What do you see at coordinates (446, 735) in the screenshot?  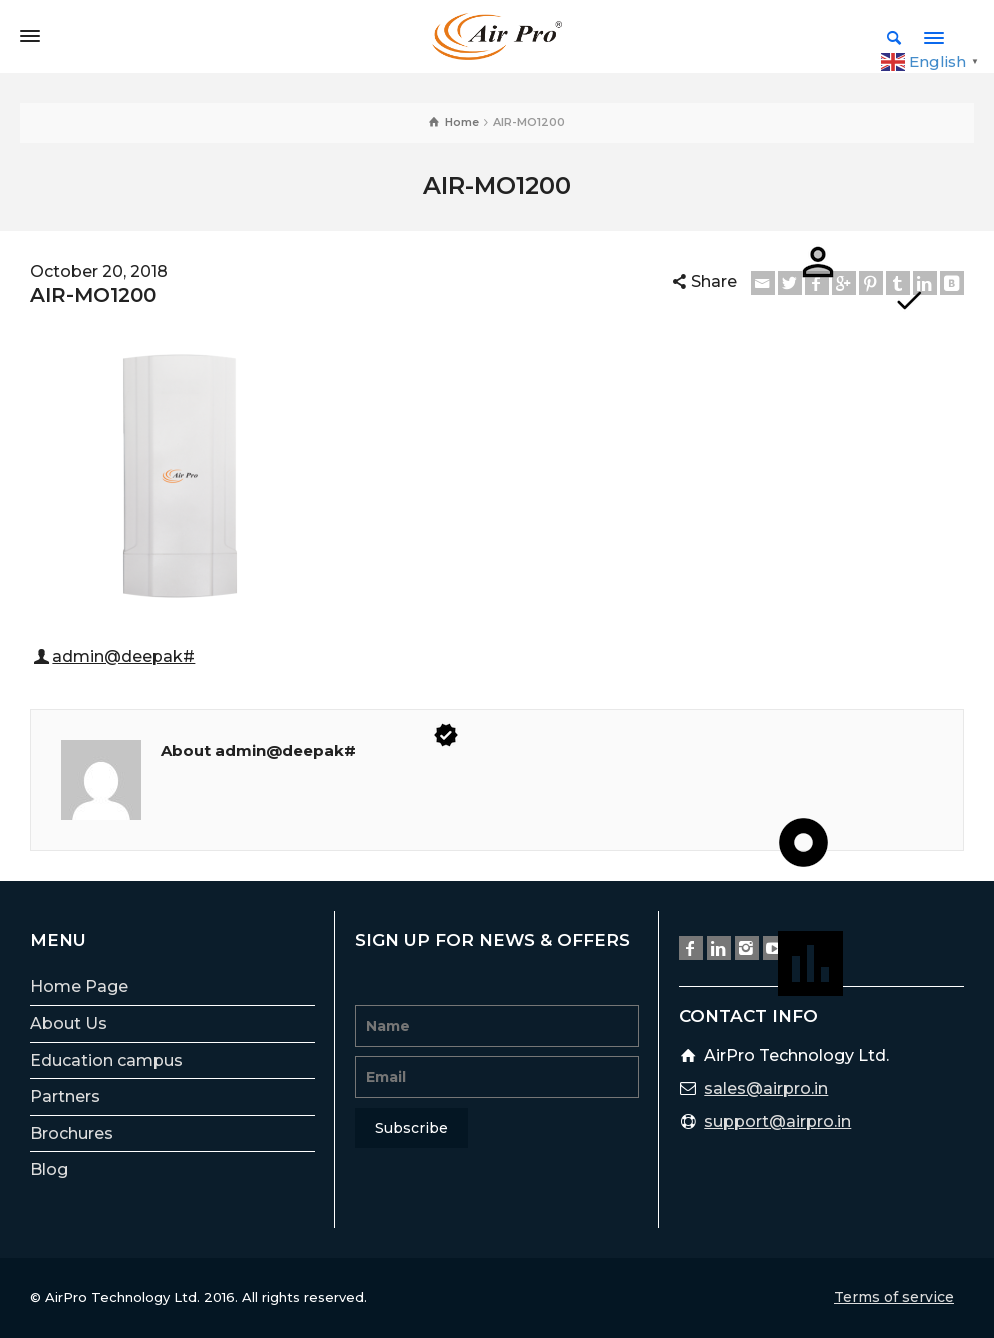 I see `indicates a verified account or profile` at bounding box center [446, 735].